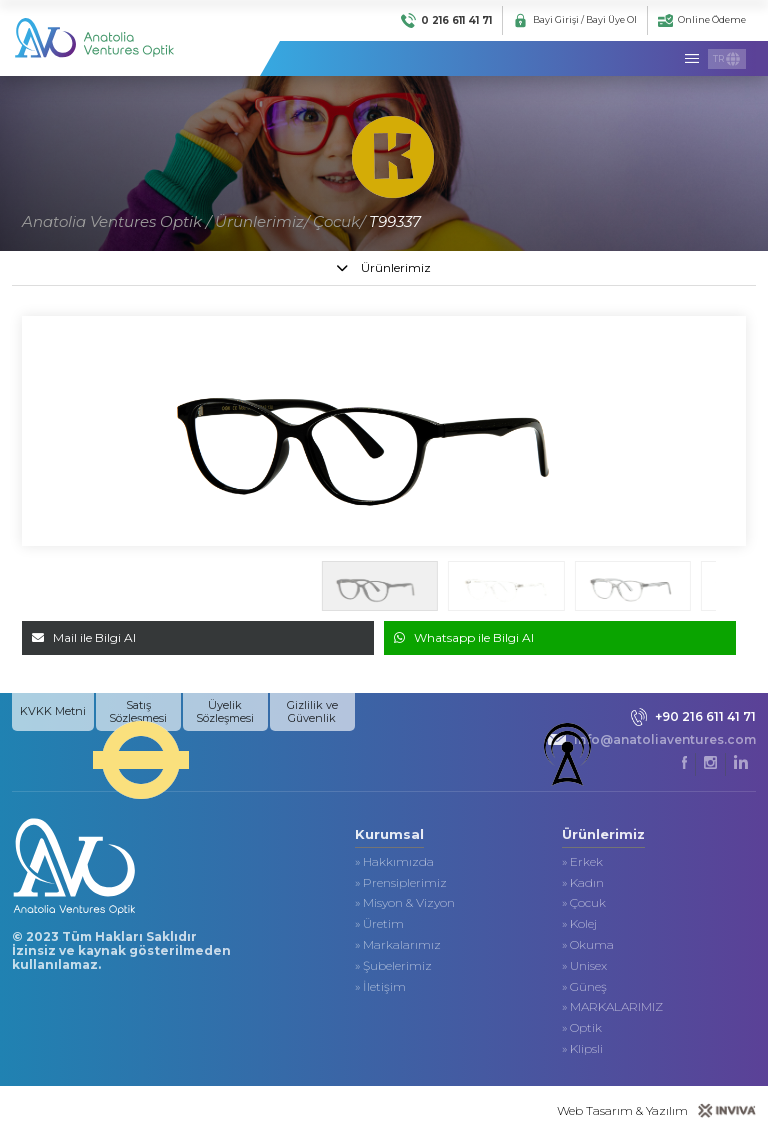  Describe the element at coordinates (393, 157) in the screenshot. I see `konva javascript library logo` at that location.